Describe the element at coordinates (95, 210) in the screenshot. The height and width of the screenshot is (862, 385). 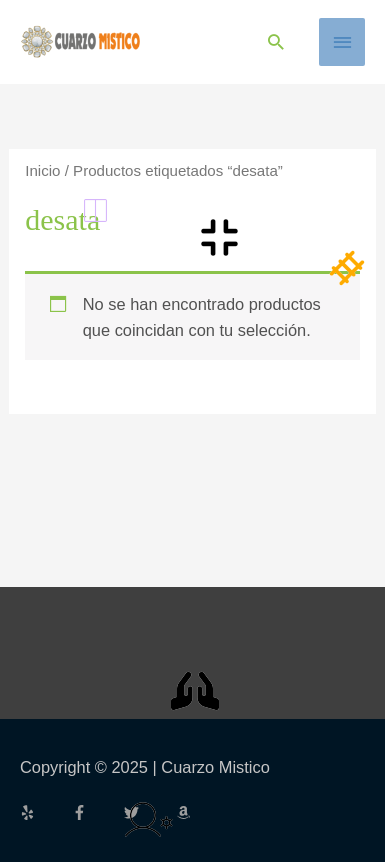
I see `split view horizontally` at that location.